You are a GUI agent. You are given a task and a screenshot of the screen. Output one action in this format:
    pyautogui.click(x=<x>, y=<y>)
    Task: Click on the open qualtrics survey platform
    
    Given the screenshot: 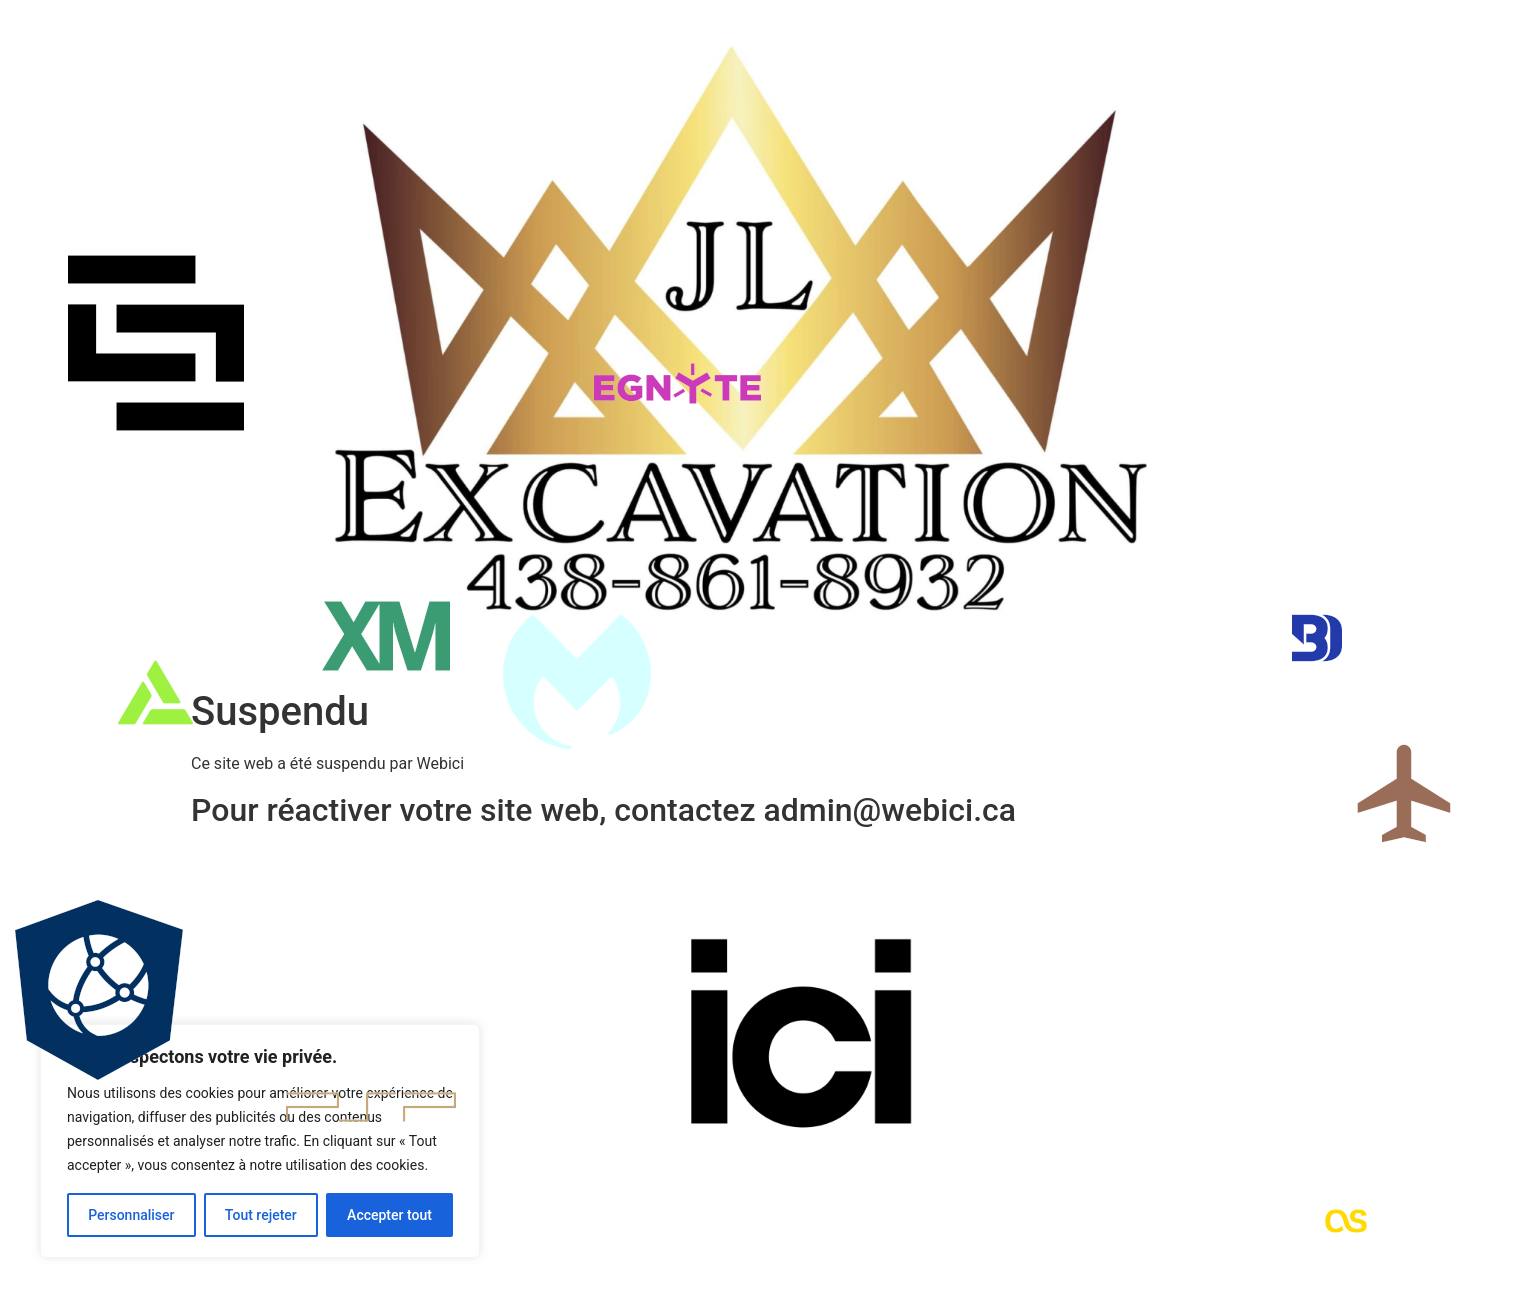 What is the action you would take?
    pyautogui.click(x=386, y=636)
    